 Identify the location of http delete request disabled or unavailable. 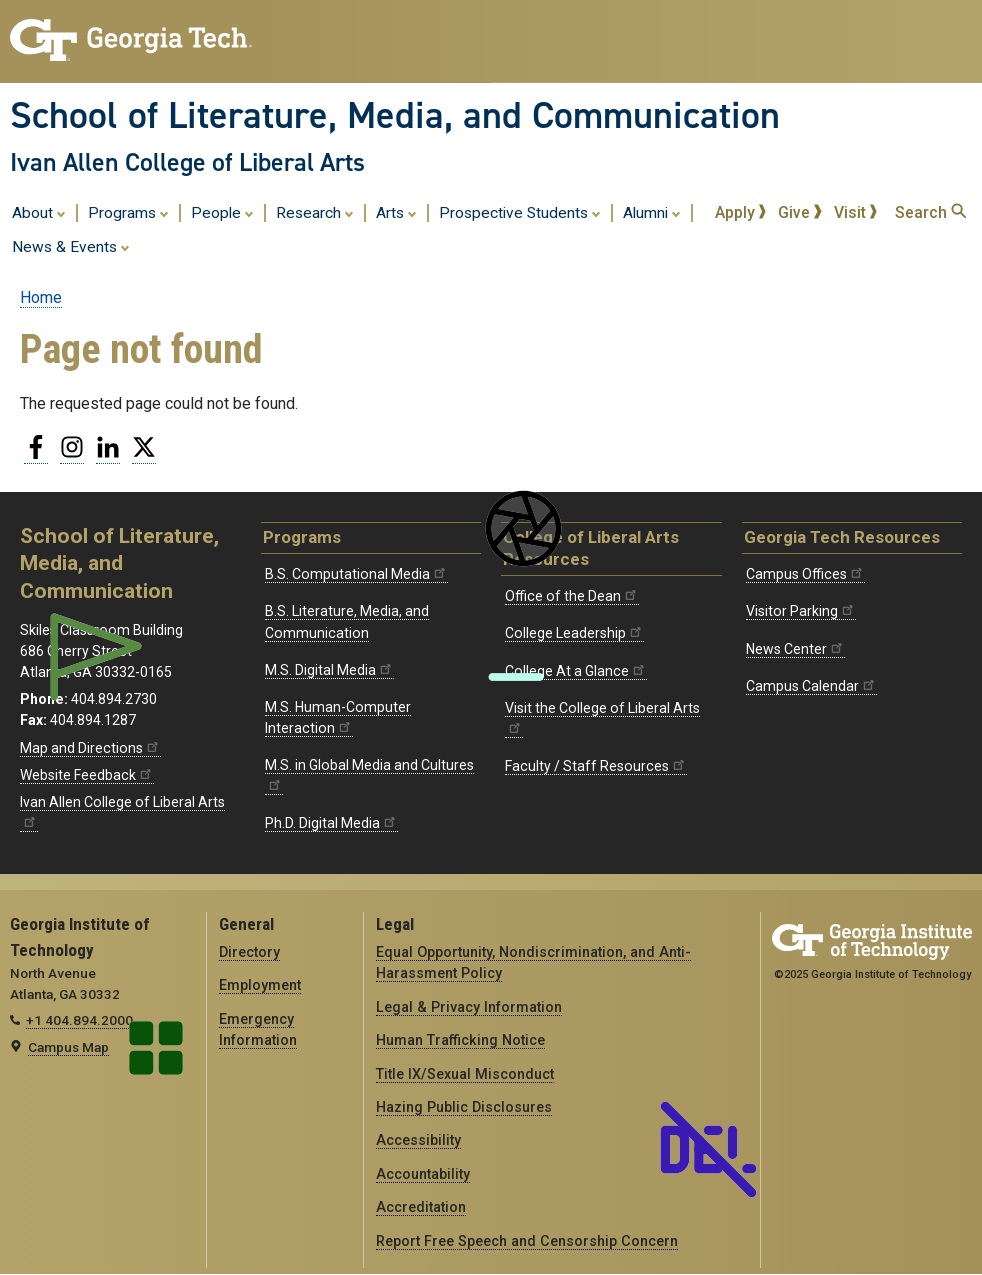
(708, 1149).